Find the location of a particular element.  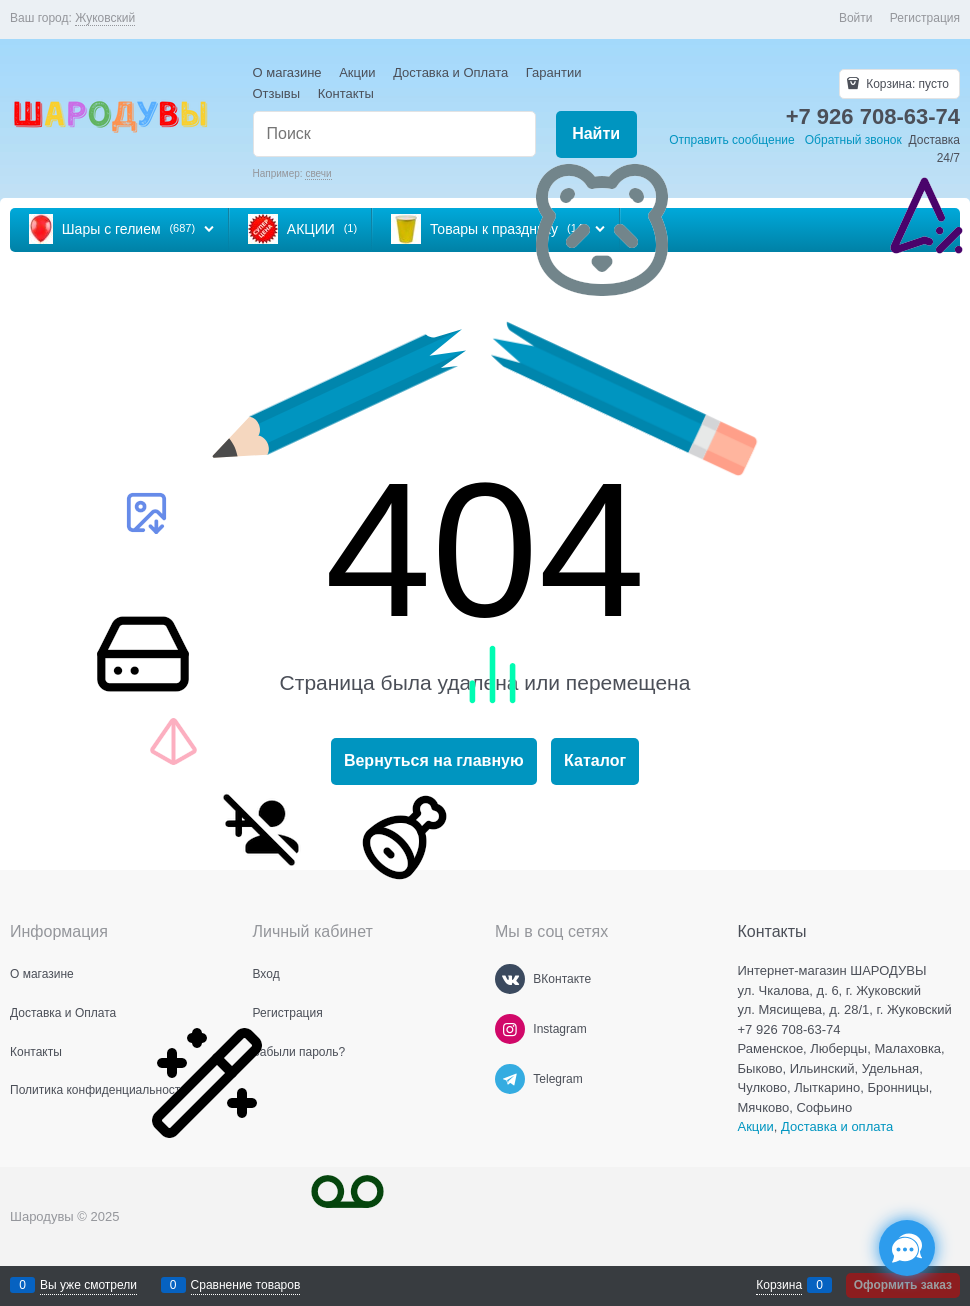

apply magic or auto-enhance effects is located at coordinates (207, 1083).